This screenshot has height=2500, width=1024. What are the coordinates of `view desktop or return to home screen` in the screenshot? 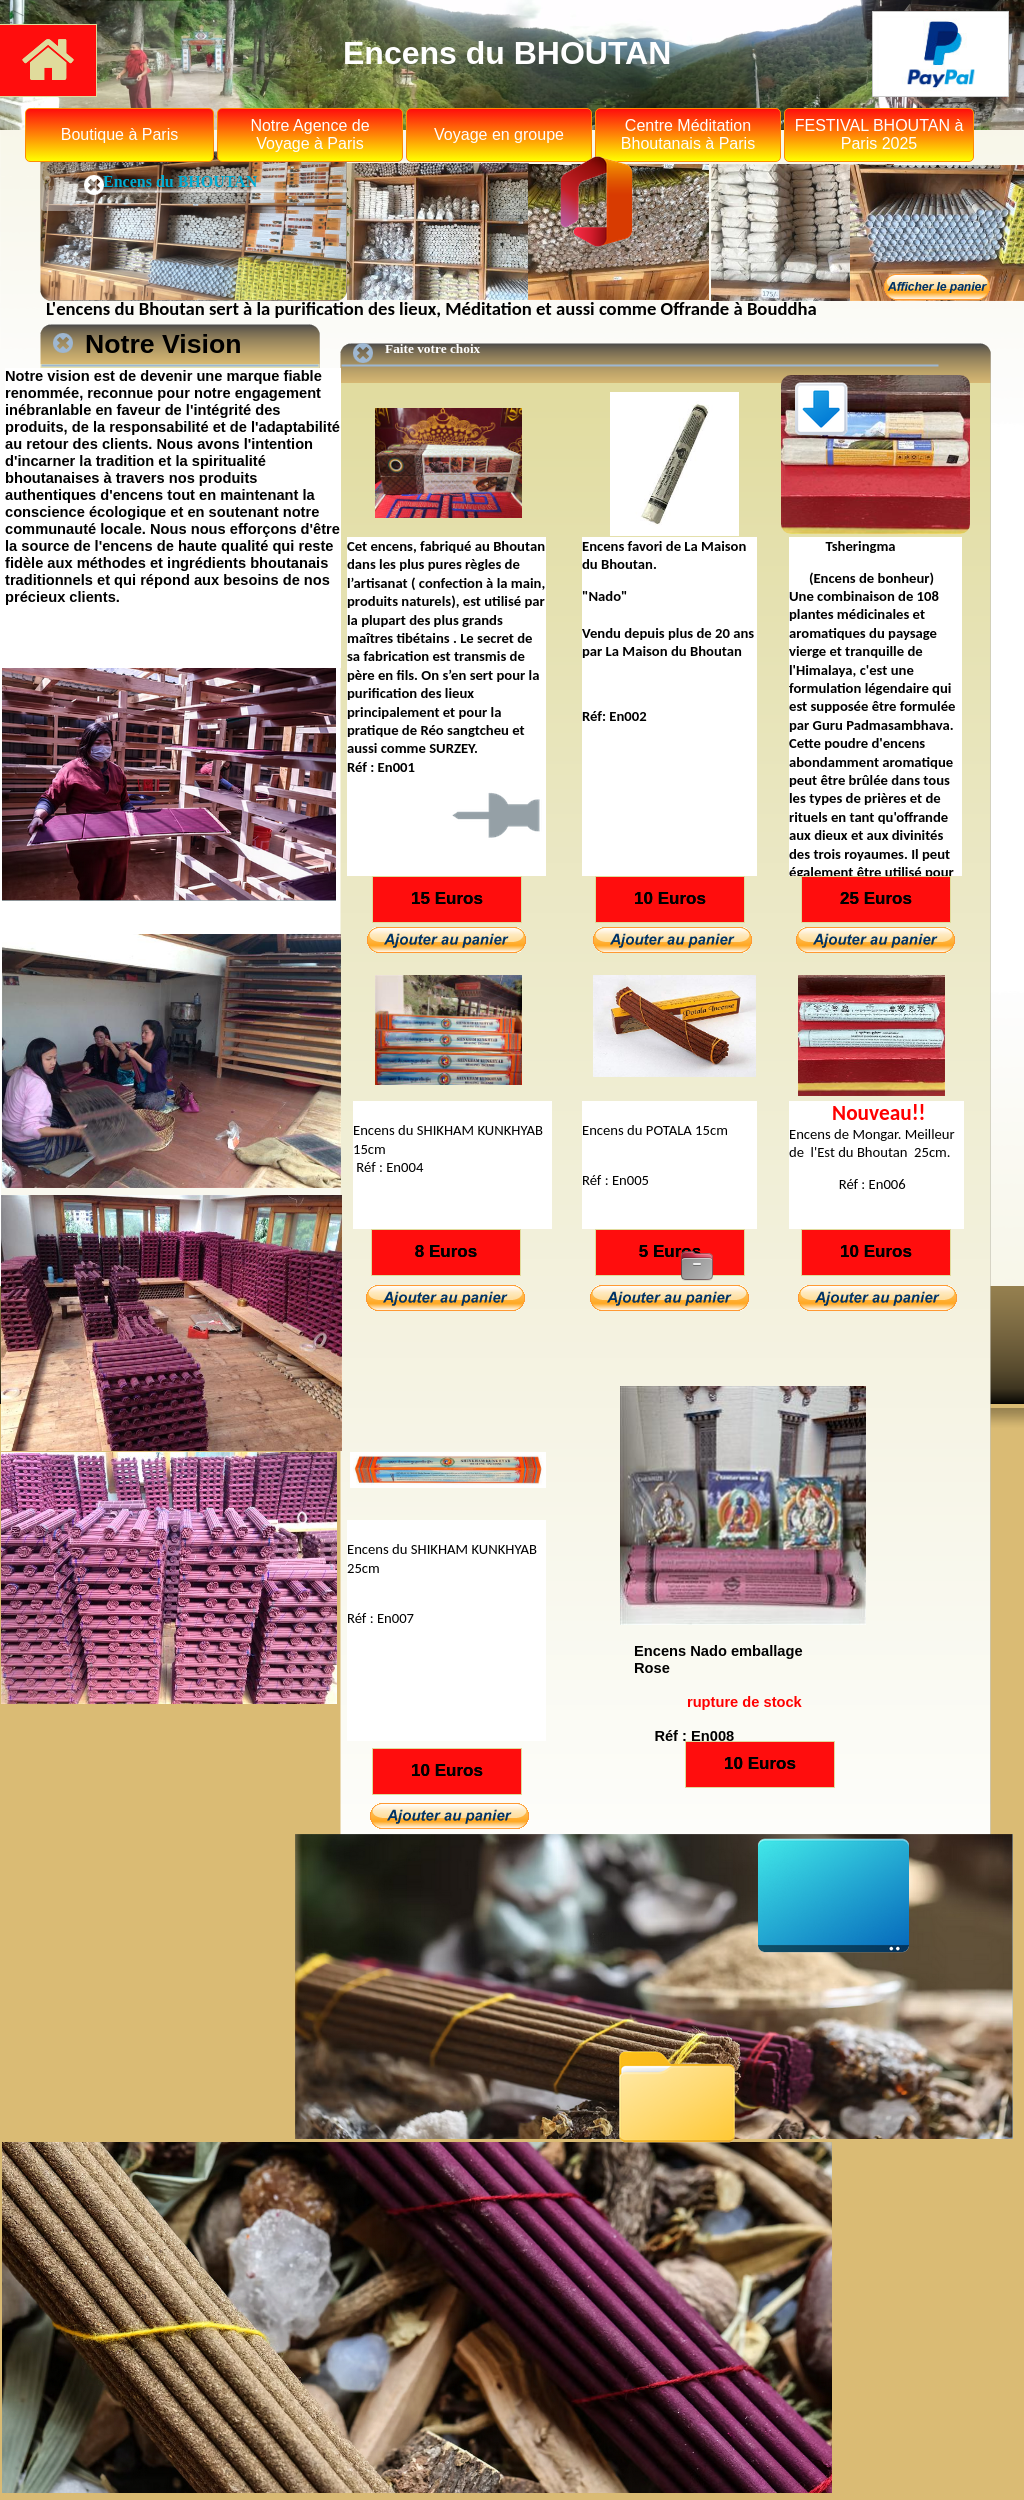 It's located at (833, 1895).